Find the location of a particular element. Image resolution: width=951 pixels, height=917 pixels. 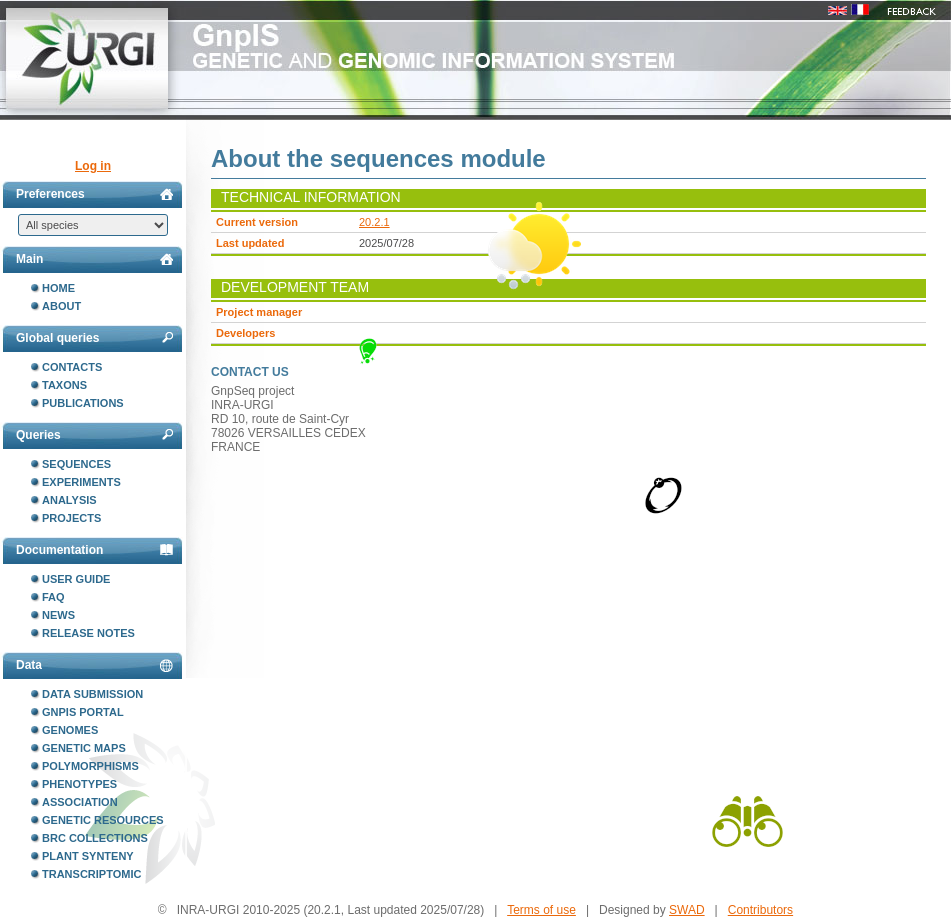

search or explore content is located at coordinates (747, 821).